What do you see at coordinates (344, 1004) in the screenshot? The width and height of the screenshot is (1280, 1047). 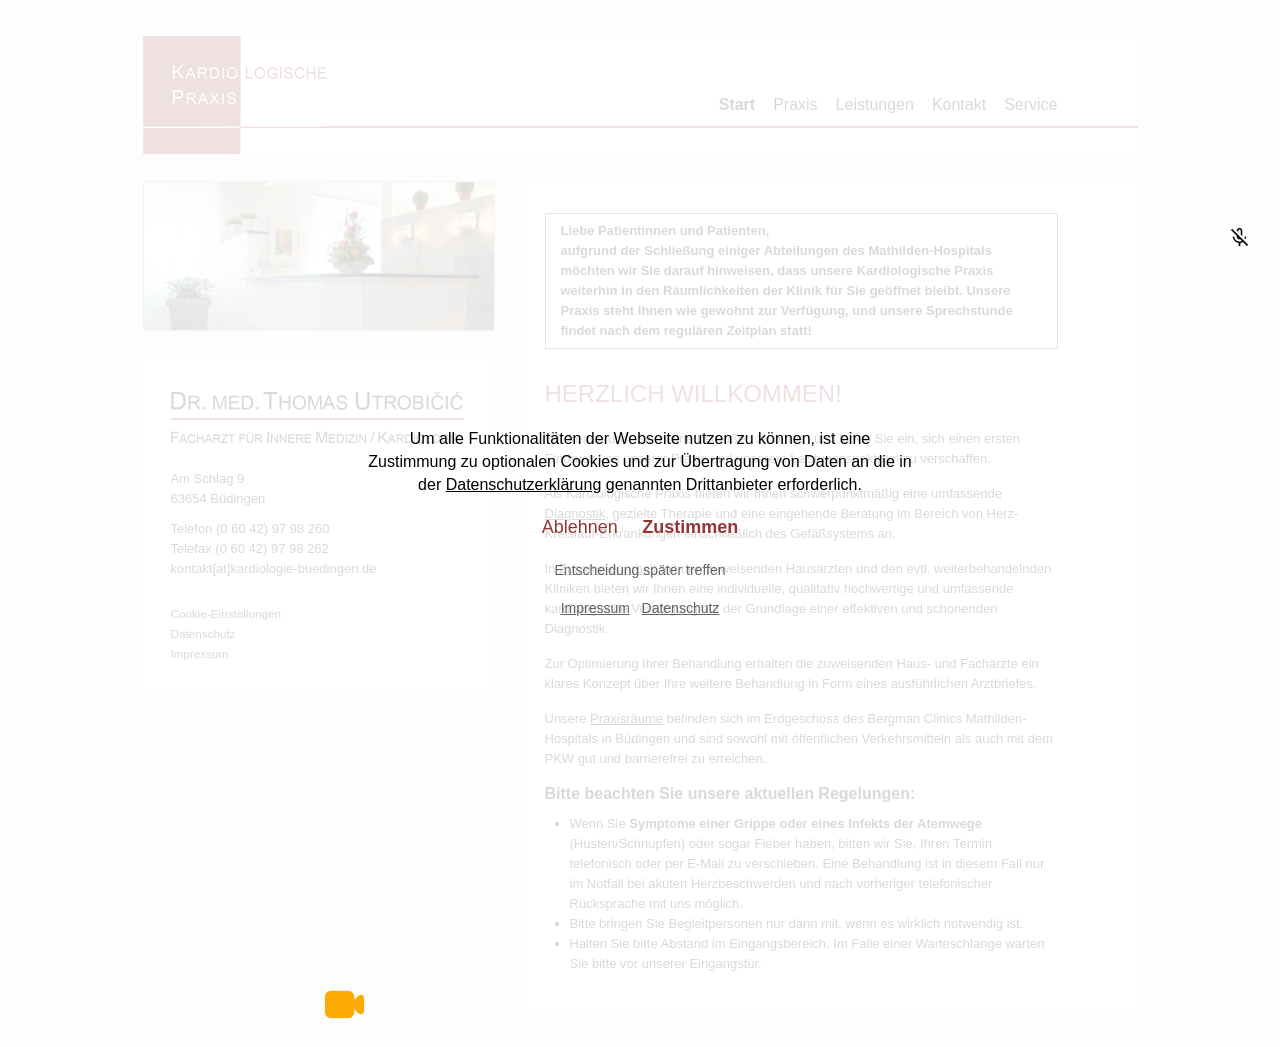 I see `start a video call` at bounding box center [344, 1004].